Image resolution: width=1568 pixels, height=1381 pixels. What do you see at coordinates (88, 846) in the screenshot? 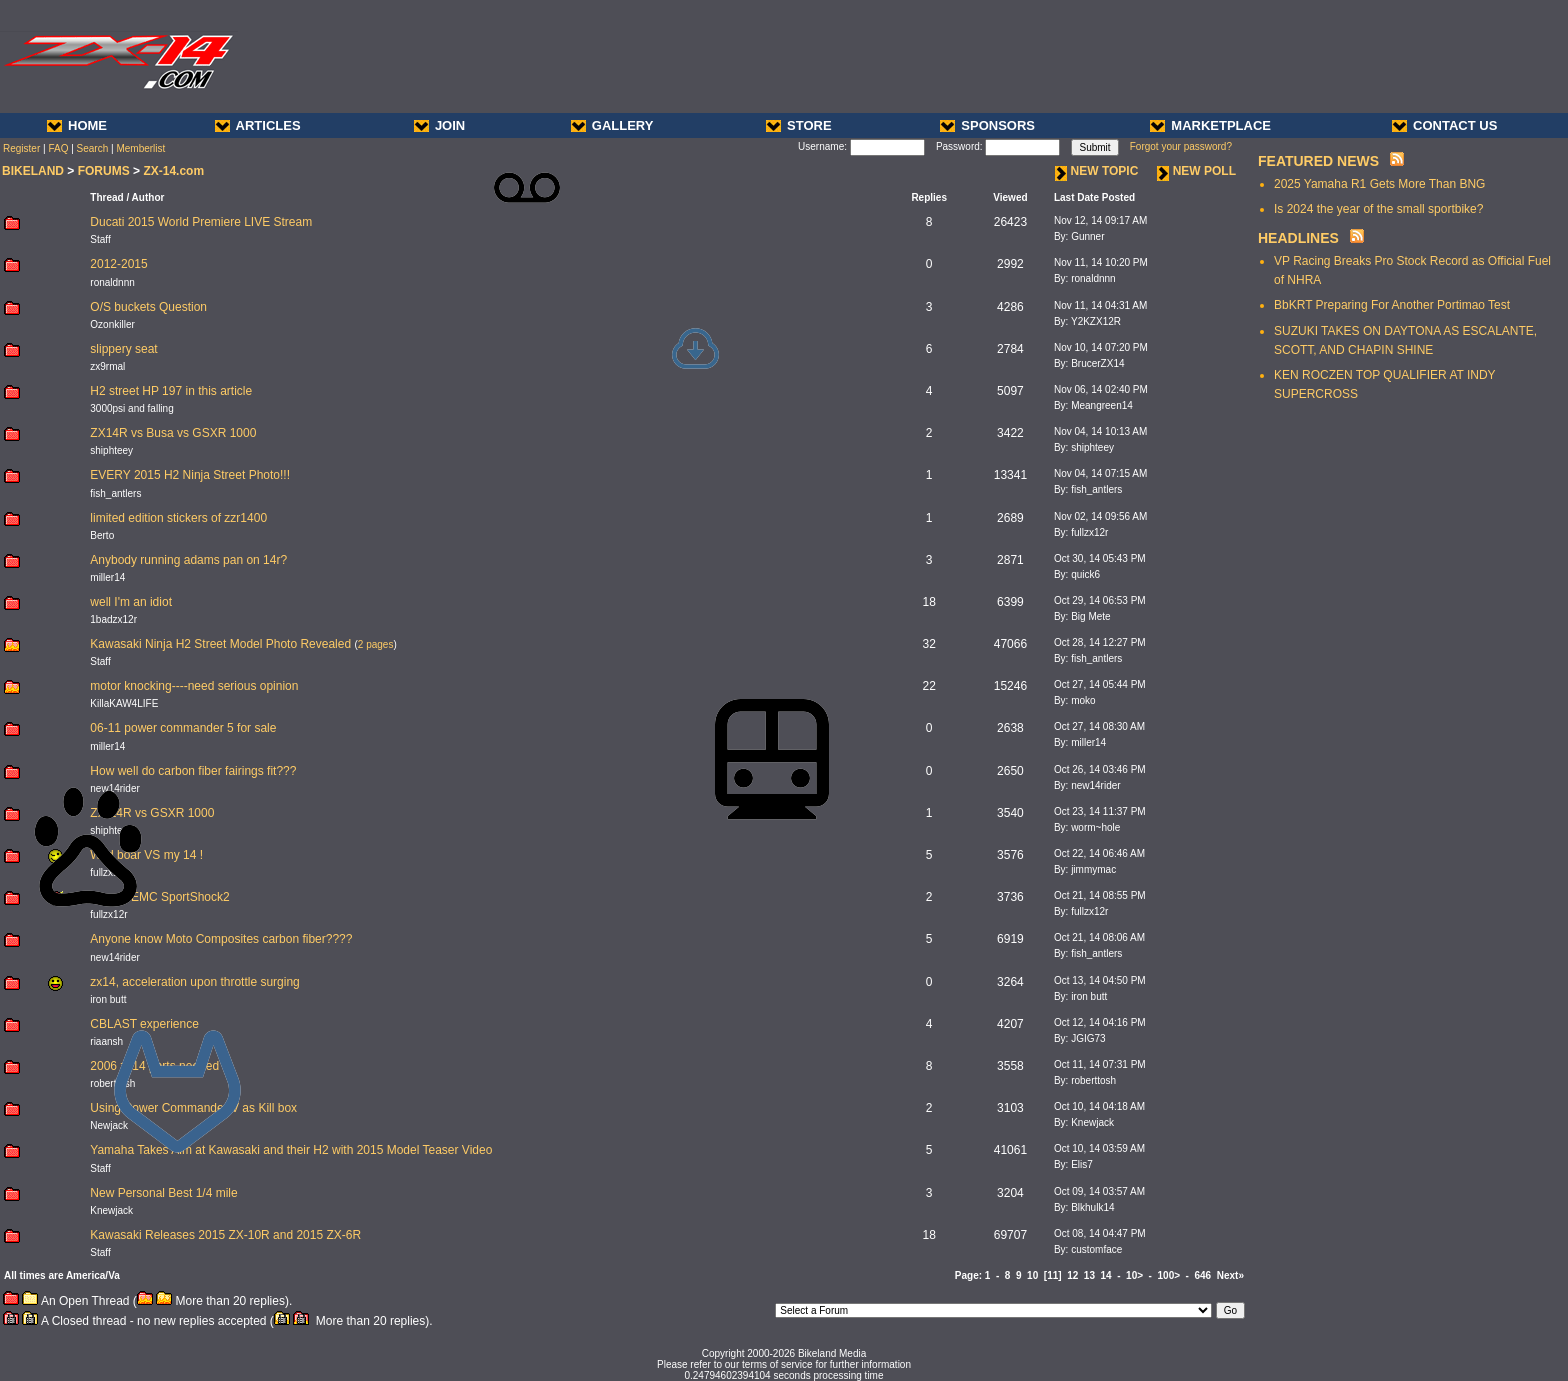
I see `open Baidu app` at bounding box center [88, 846].